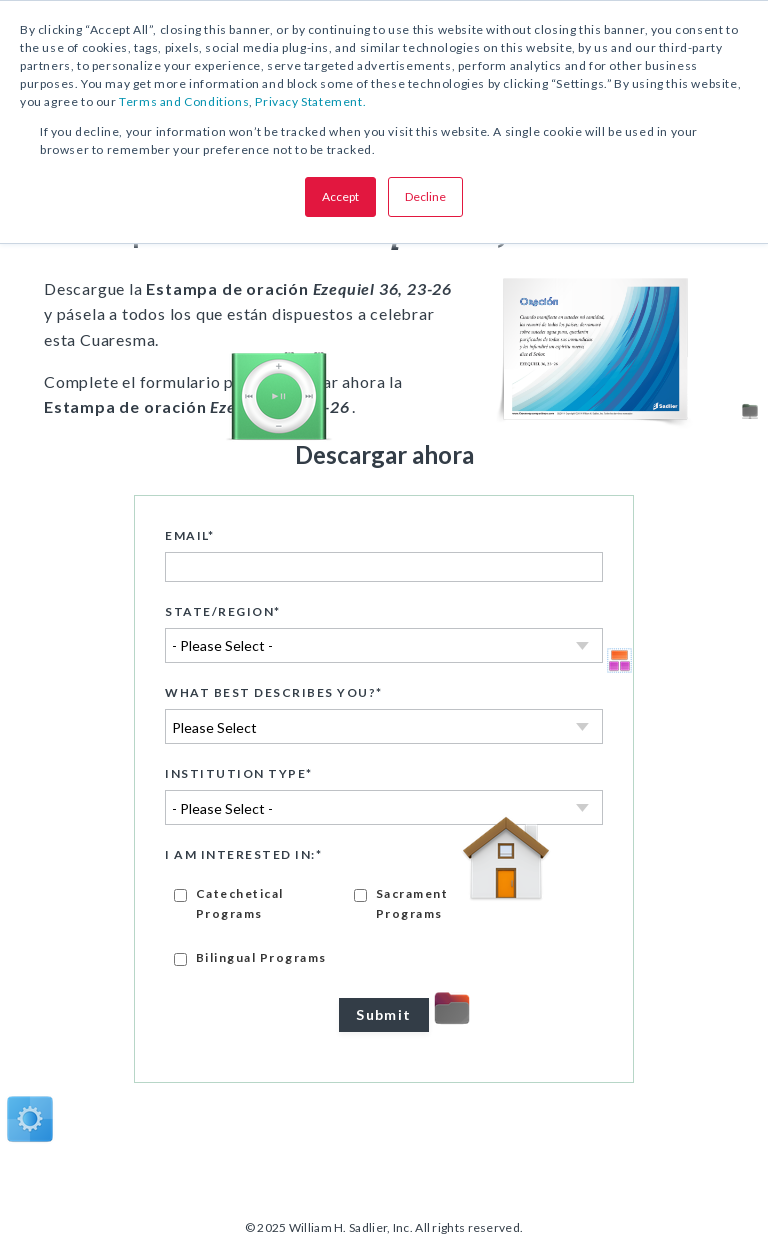 The width and height of the screenshot is (768, 1256). Describe the element at coordinates (619, 660) in the screenshot. I see `select all items in the current view` at that location.